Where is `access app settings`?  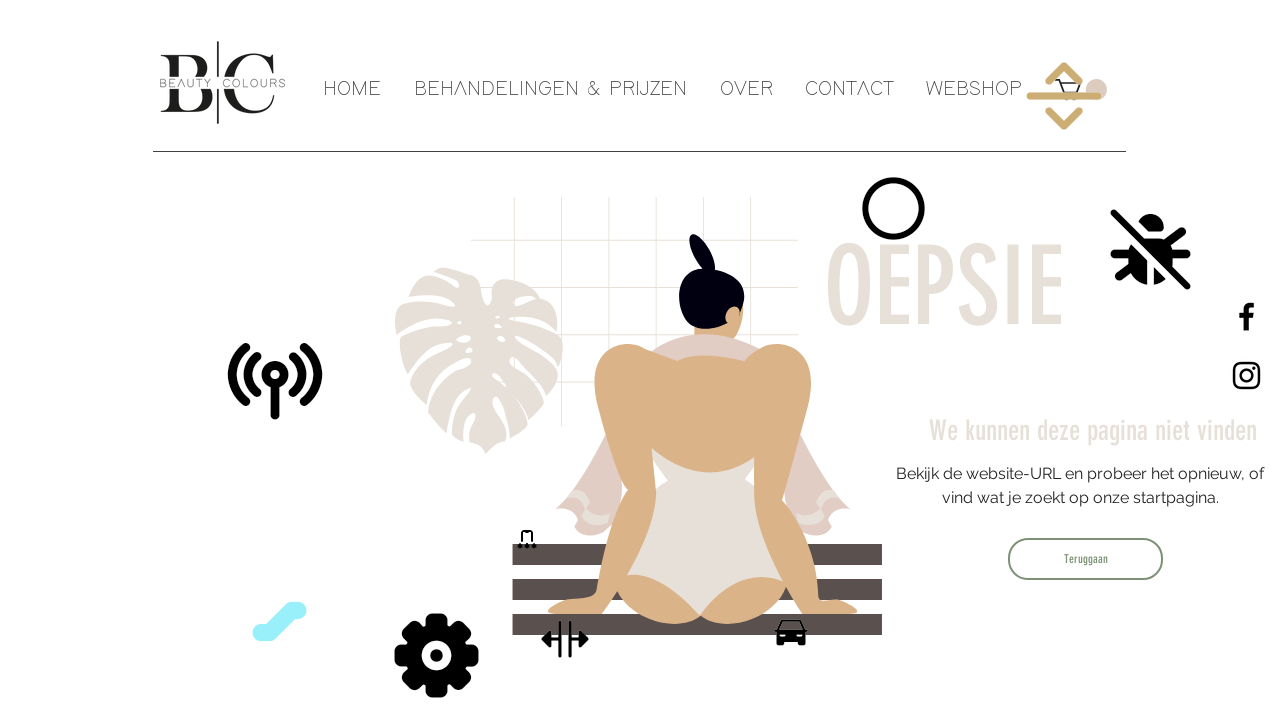
access app settings is located at coordinates (436, 655).